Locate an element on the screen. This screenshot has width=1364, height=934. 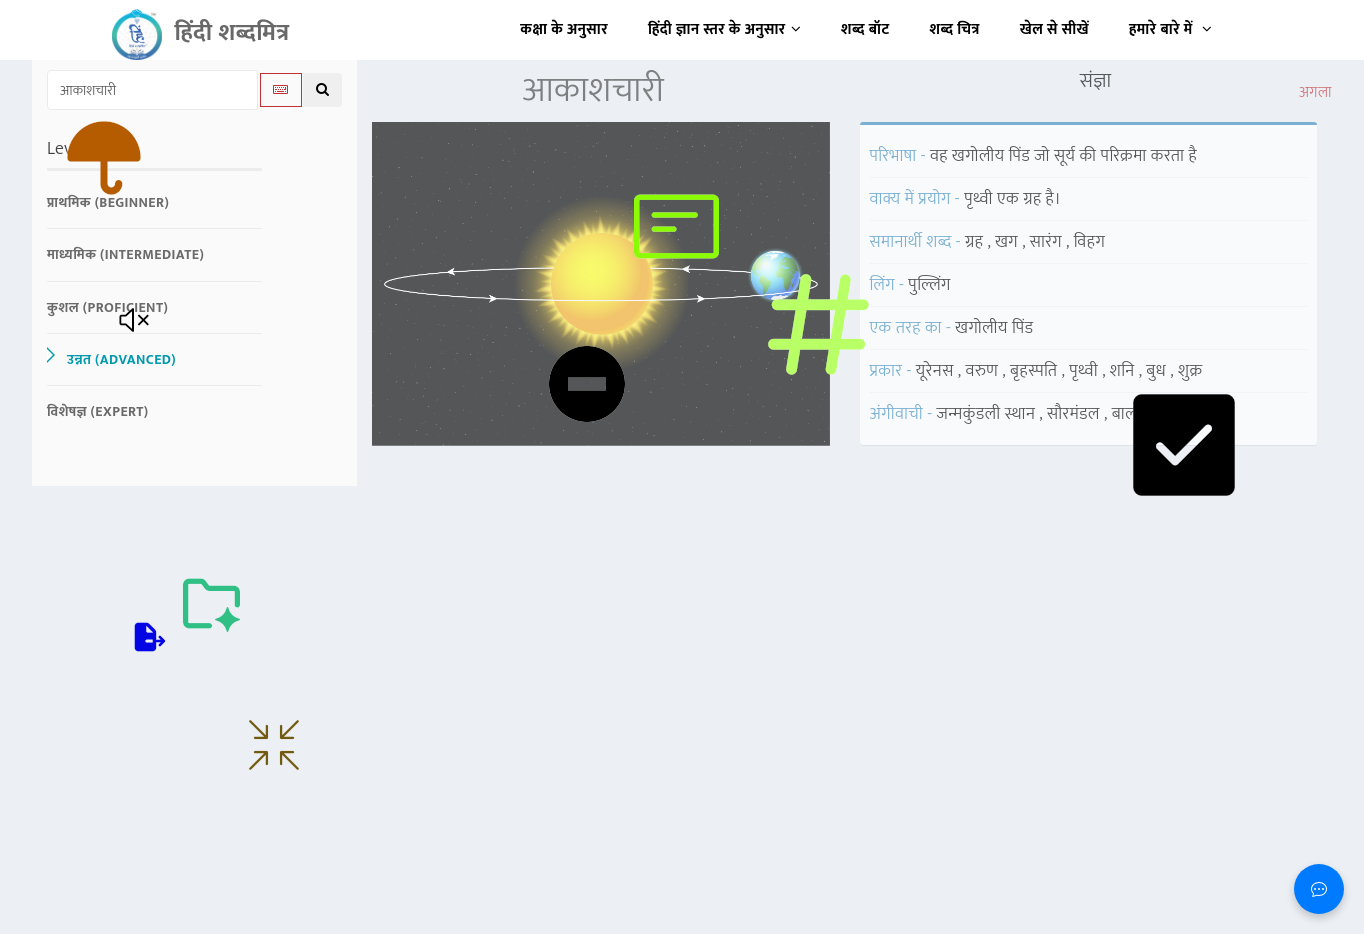
export file or document is located at coordinates (149, 637).